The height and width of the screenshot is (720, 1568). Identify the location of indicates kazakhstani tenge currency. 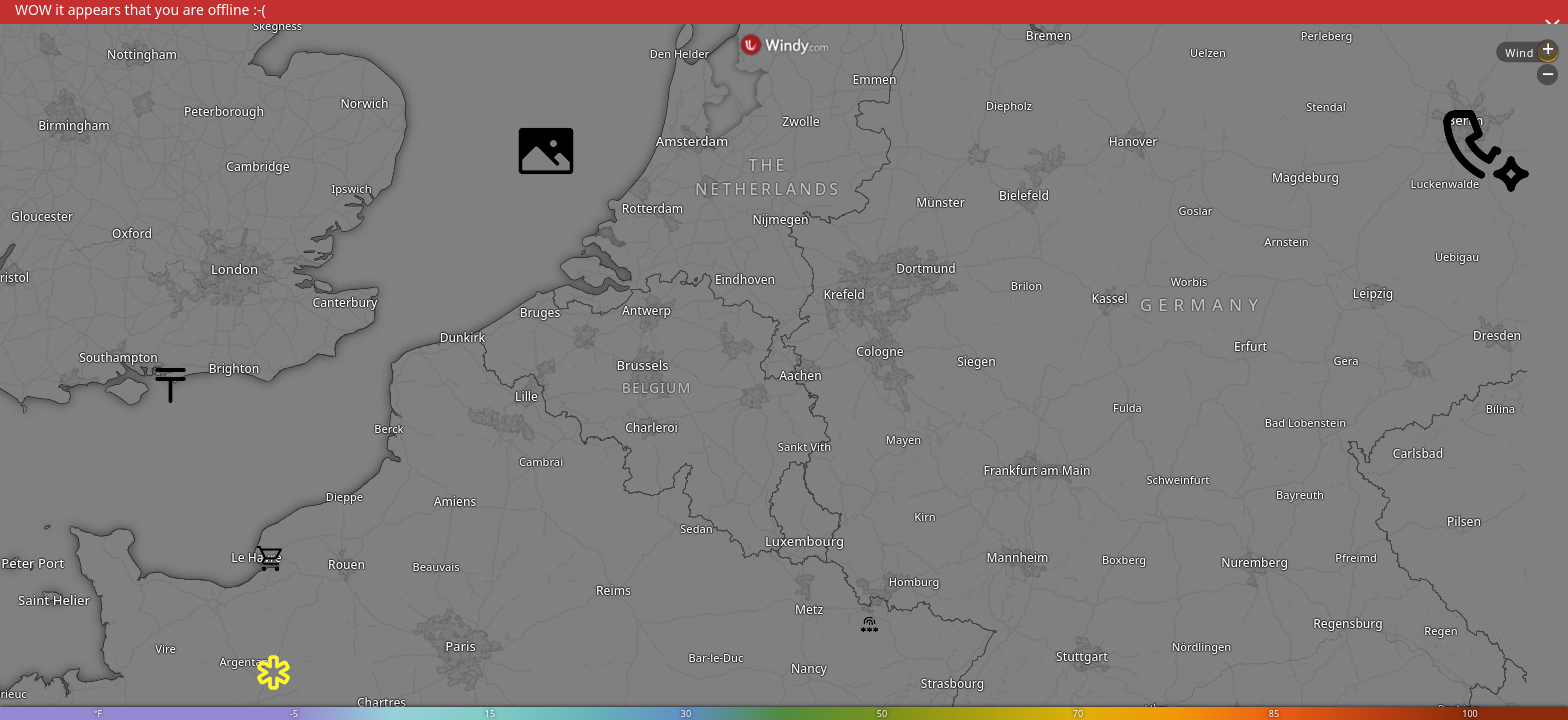
(170, 385).